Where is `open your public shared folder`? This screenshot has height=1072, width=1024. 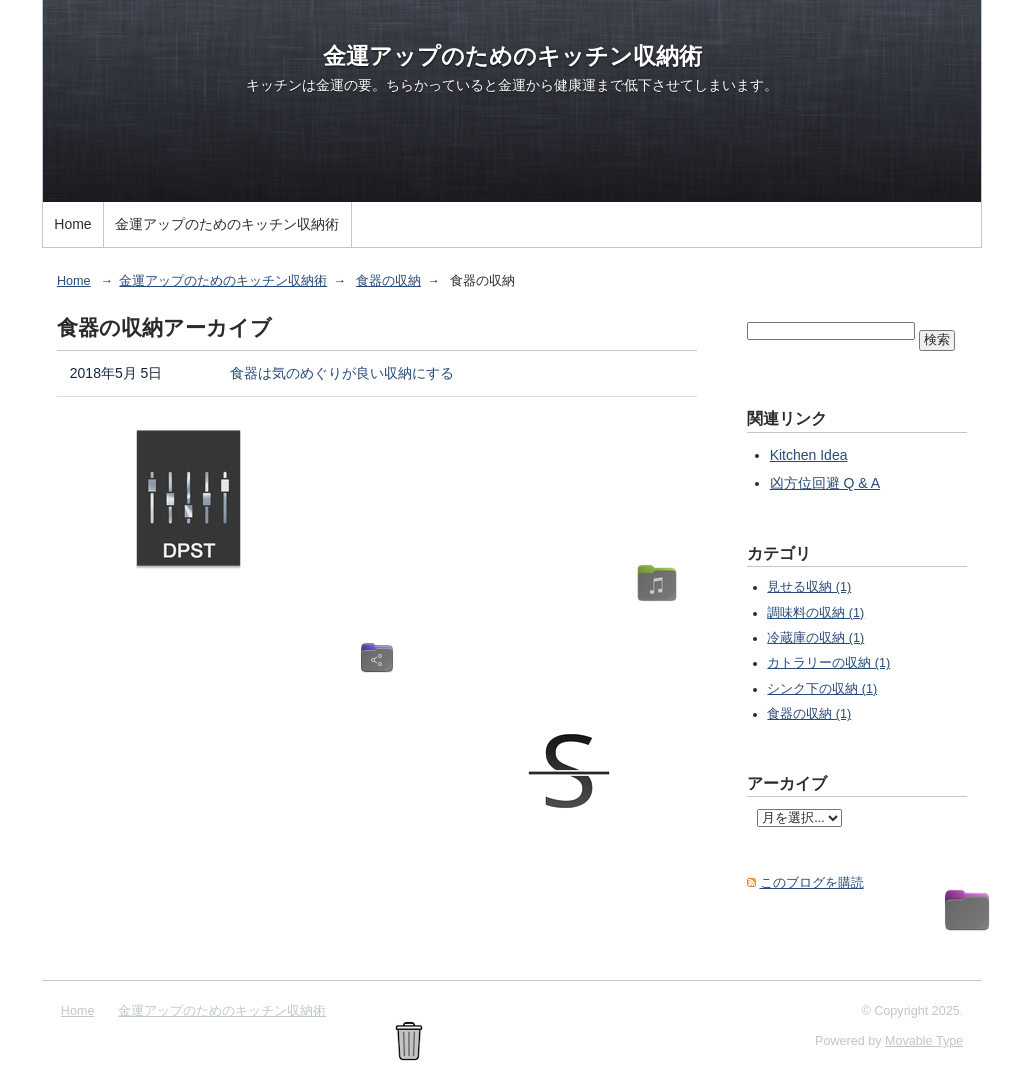
open your public shared folder is located at coordinates (377, 657).